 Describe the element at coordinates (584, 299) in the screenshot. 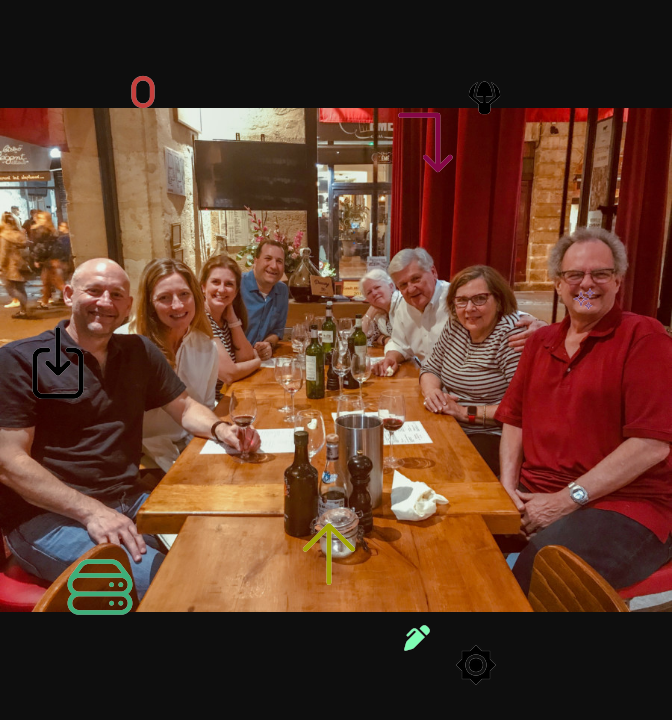

I see `indicates new or AI-generated content` at that location.